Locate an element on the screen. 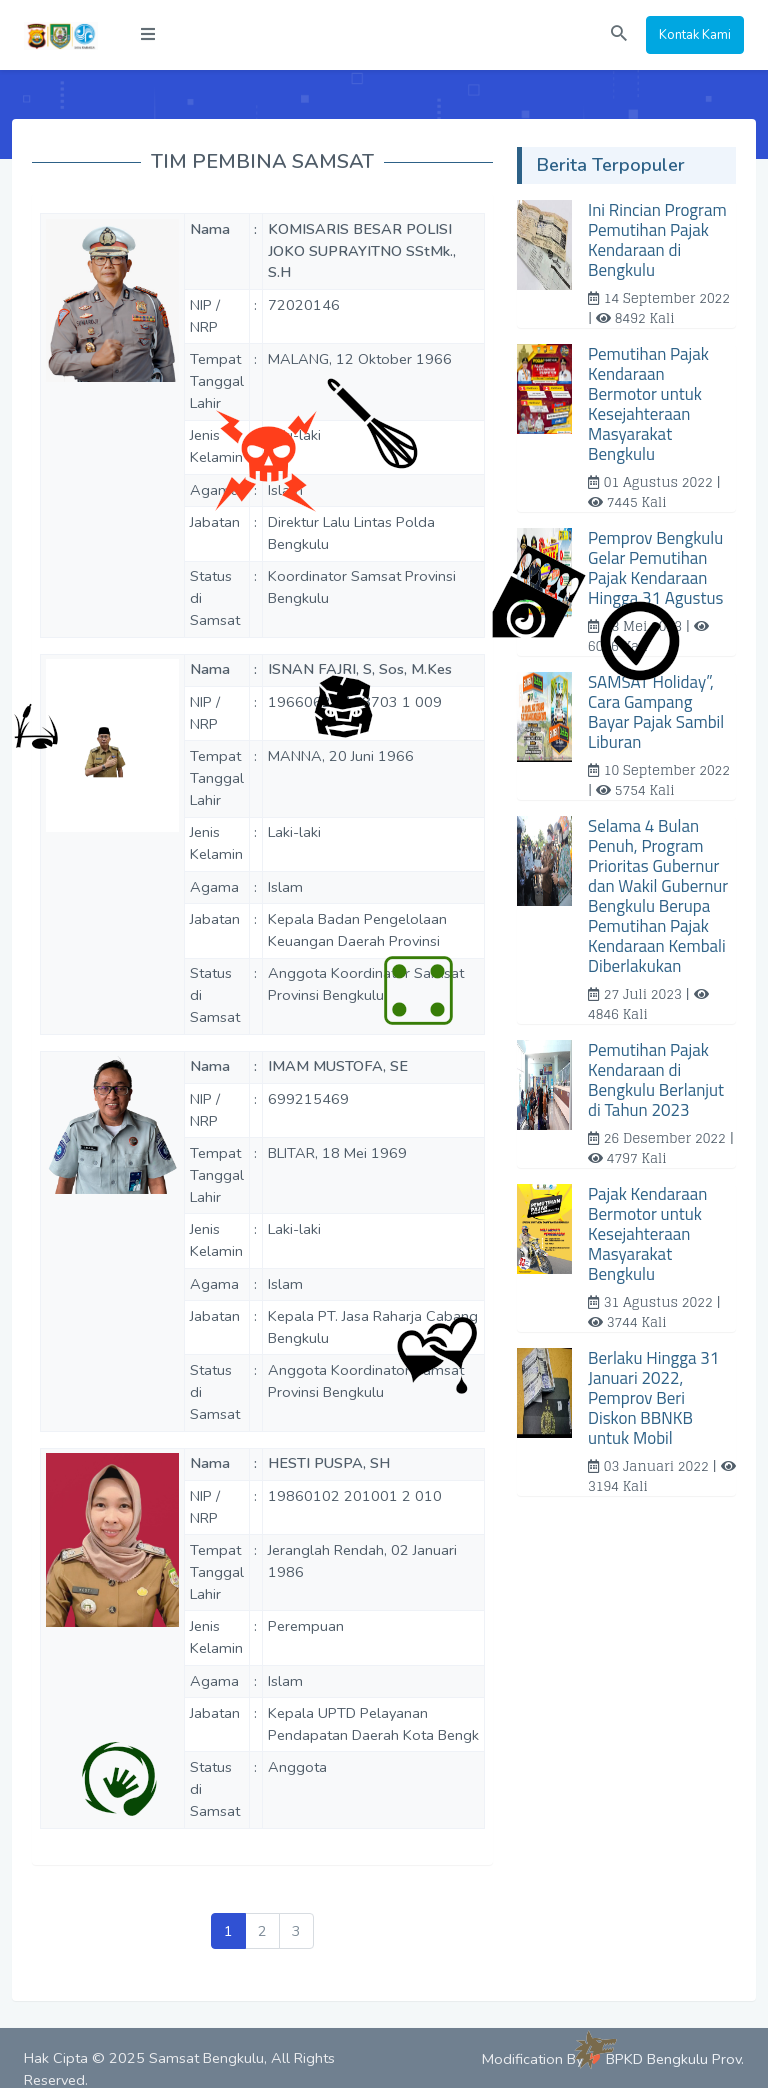 This screenshot has width=768, height=2088. select golem character or unit is located at coordinates (343, 706).